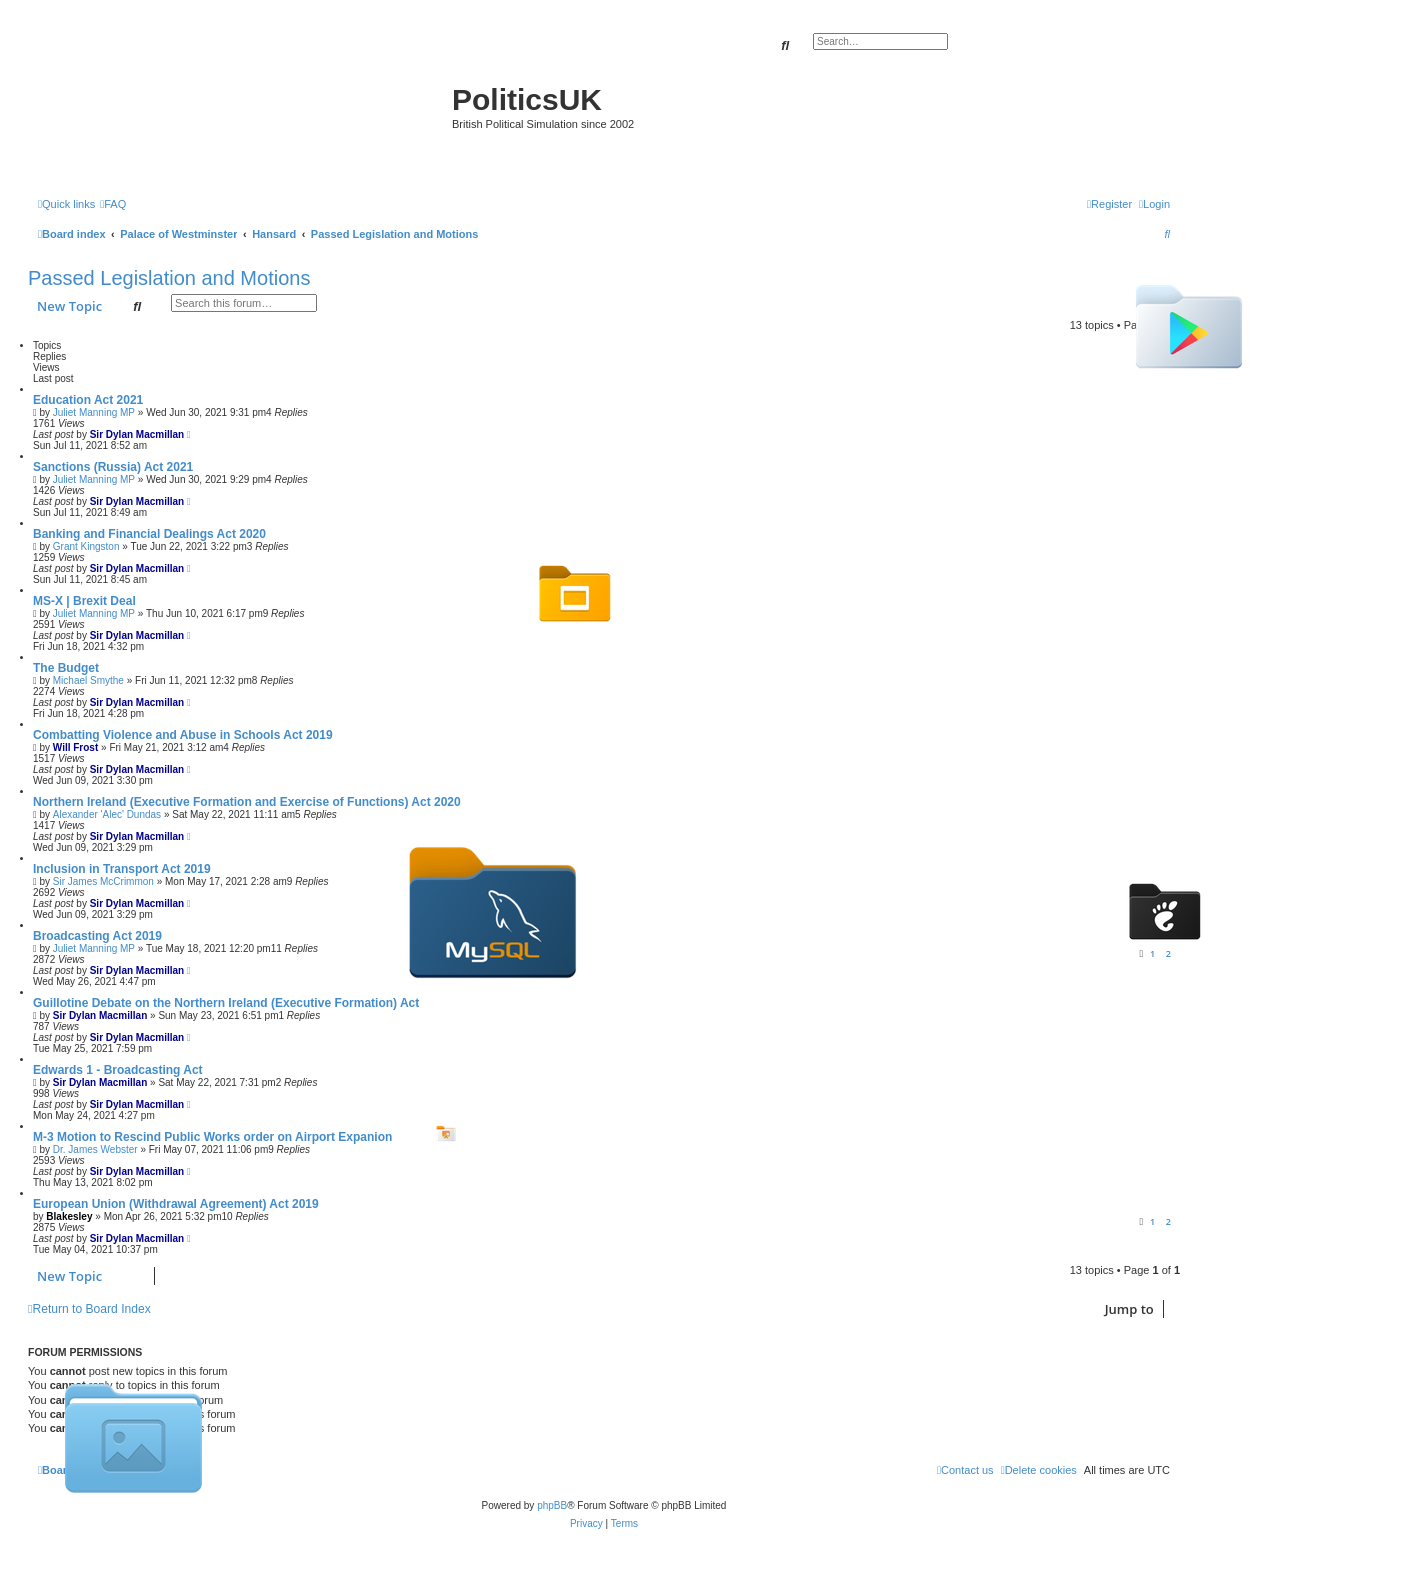 Image resolution: width=1403 pixels, height=1571 pixels. I want to click on open folder containing google play store downloads, so click(1188, 329).